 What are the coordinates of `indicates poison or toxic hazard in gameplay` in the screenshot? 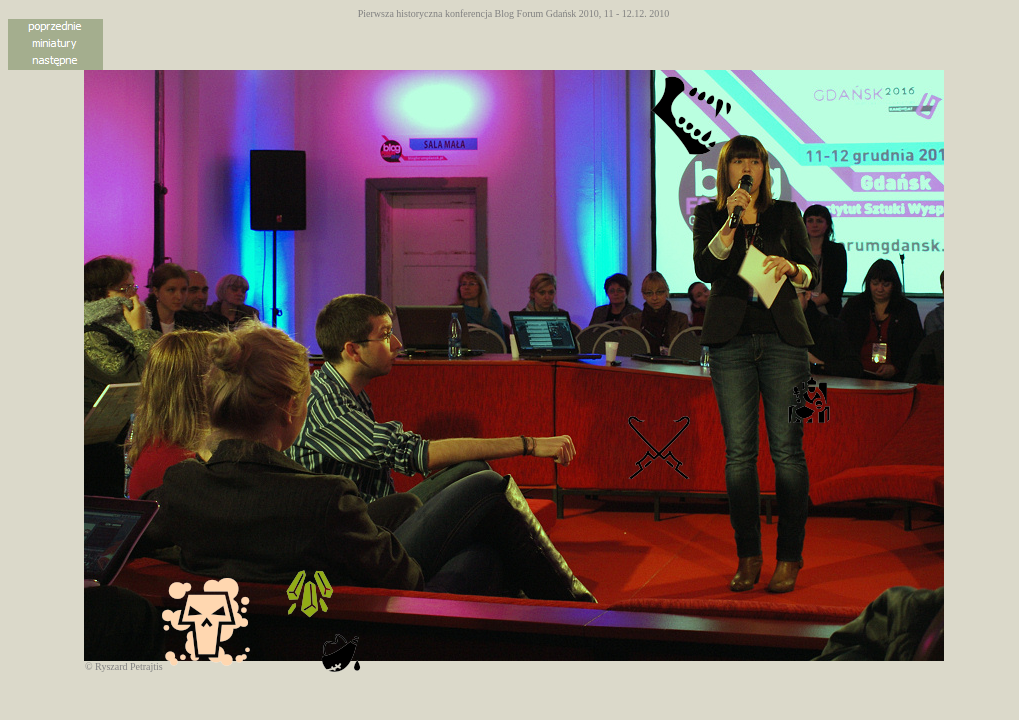 It's located at (206, 622).